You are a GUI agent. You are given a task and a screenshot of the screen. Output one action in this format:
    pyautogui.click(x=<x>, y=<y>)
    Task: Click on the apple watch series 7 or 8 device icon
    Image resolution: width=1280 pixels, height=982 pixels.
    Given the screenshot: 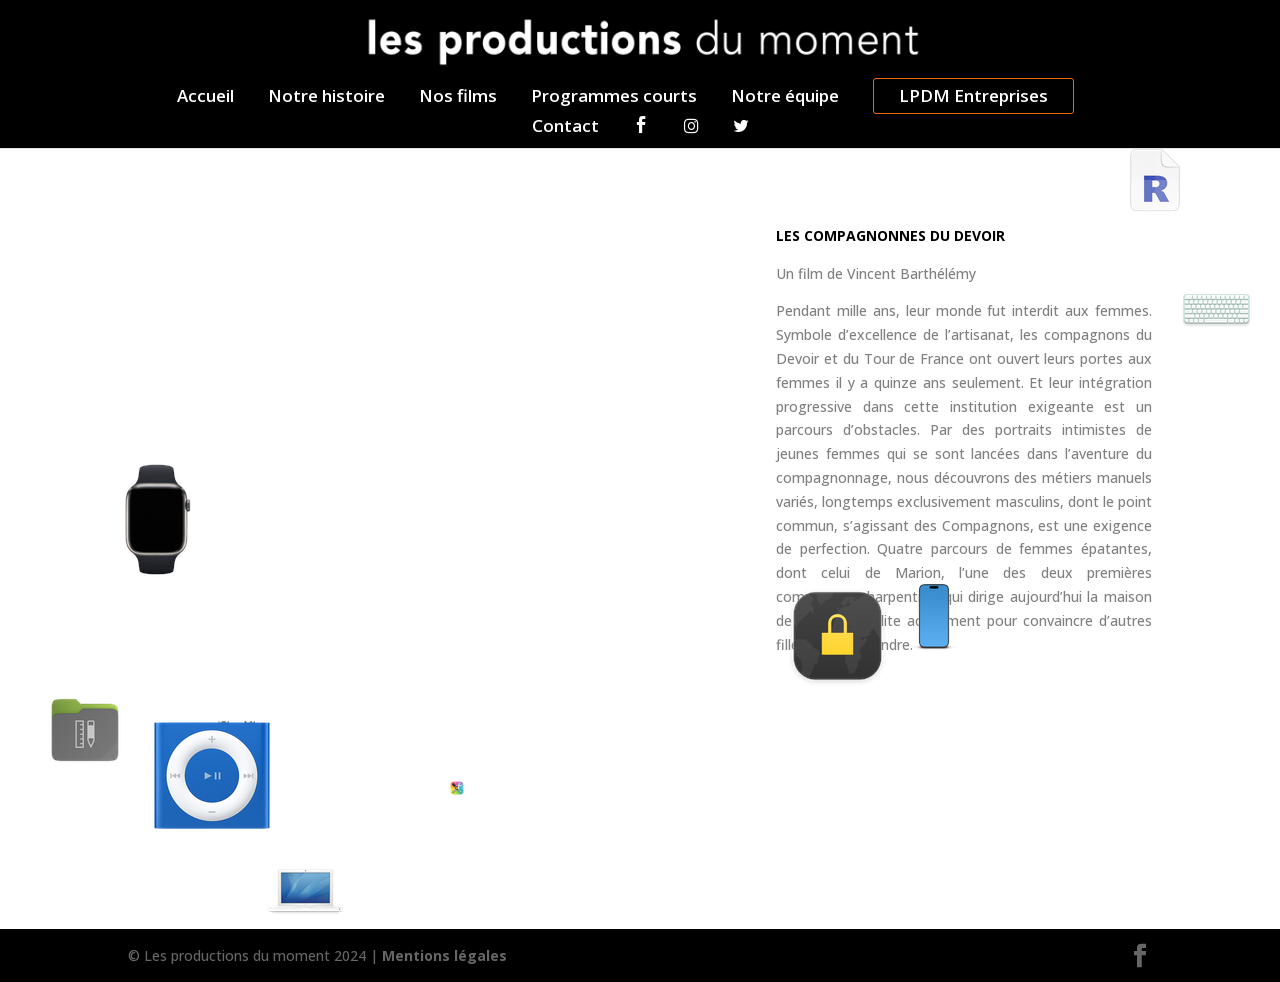 What is the action you would take?
    pyautogui.click(x=156, y=519)
    